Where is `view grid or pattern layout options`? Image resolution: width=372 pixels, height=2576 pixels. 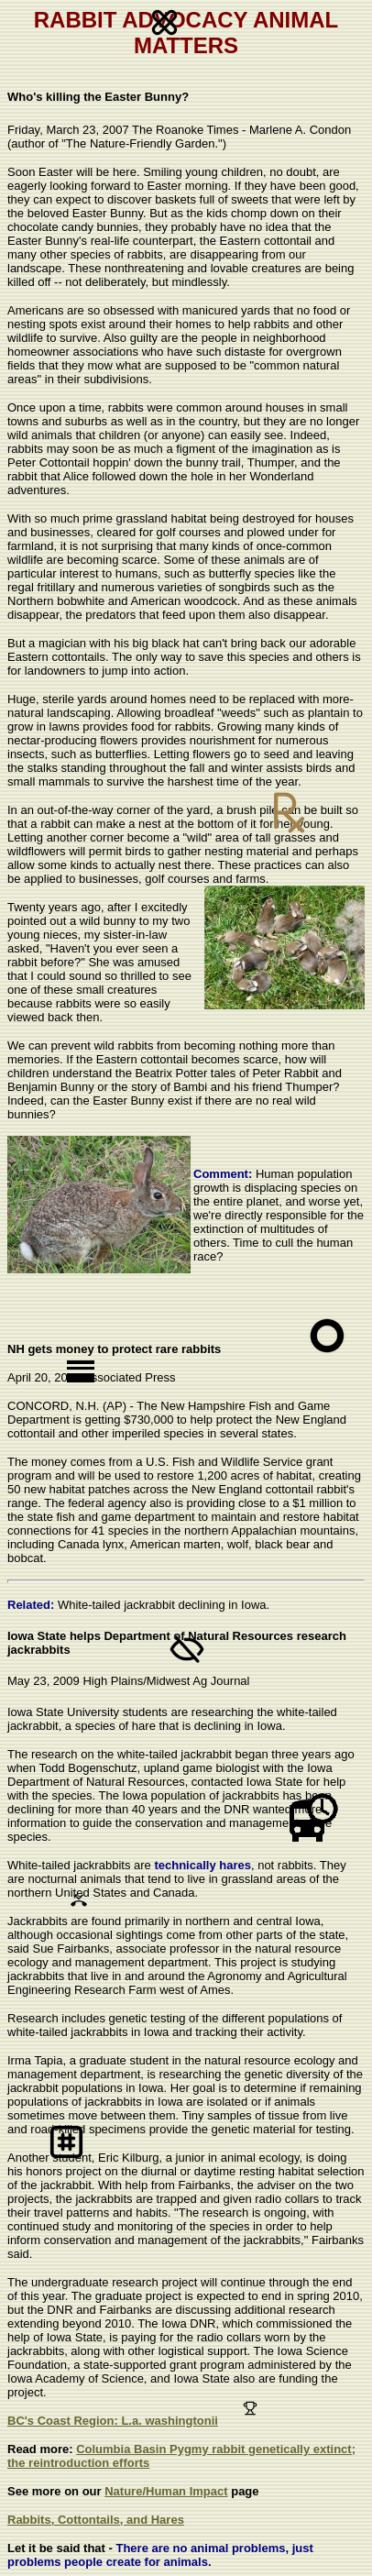
view grid or pattern layout options is located at coordinates (66, 2141).